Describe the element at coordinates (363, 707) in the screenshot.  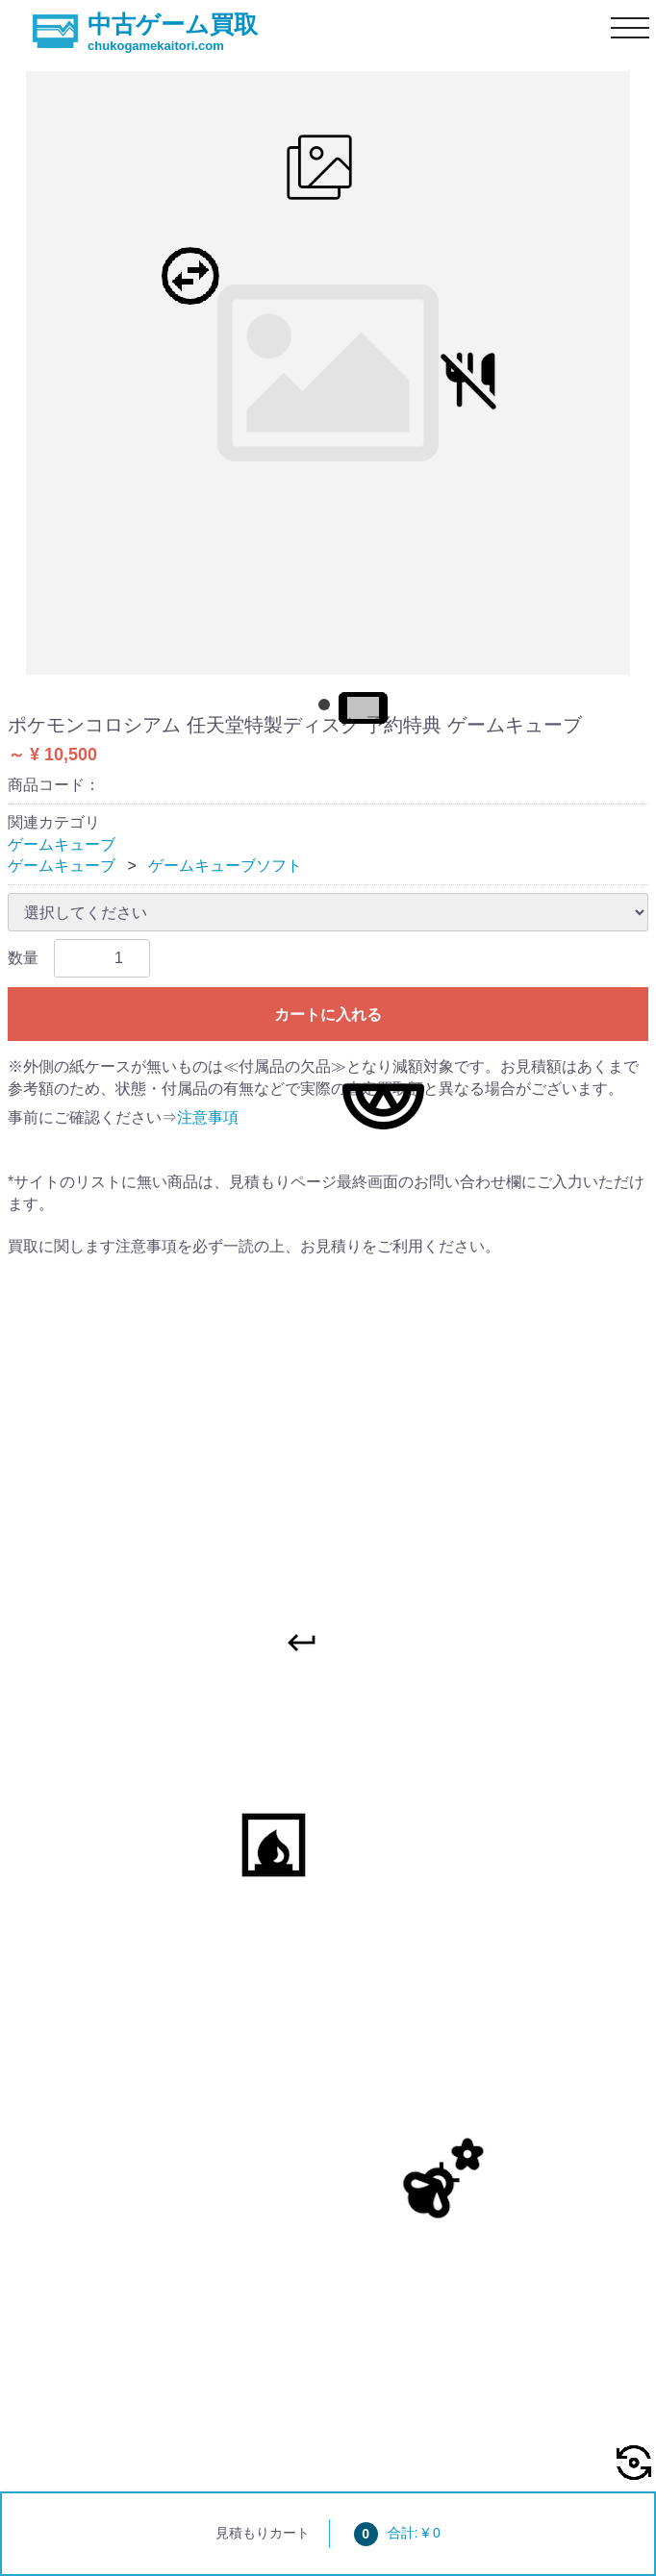
I see `rotate device to landscape orientation` at that location.